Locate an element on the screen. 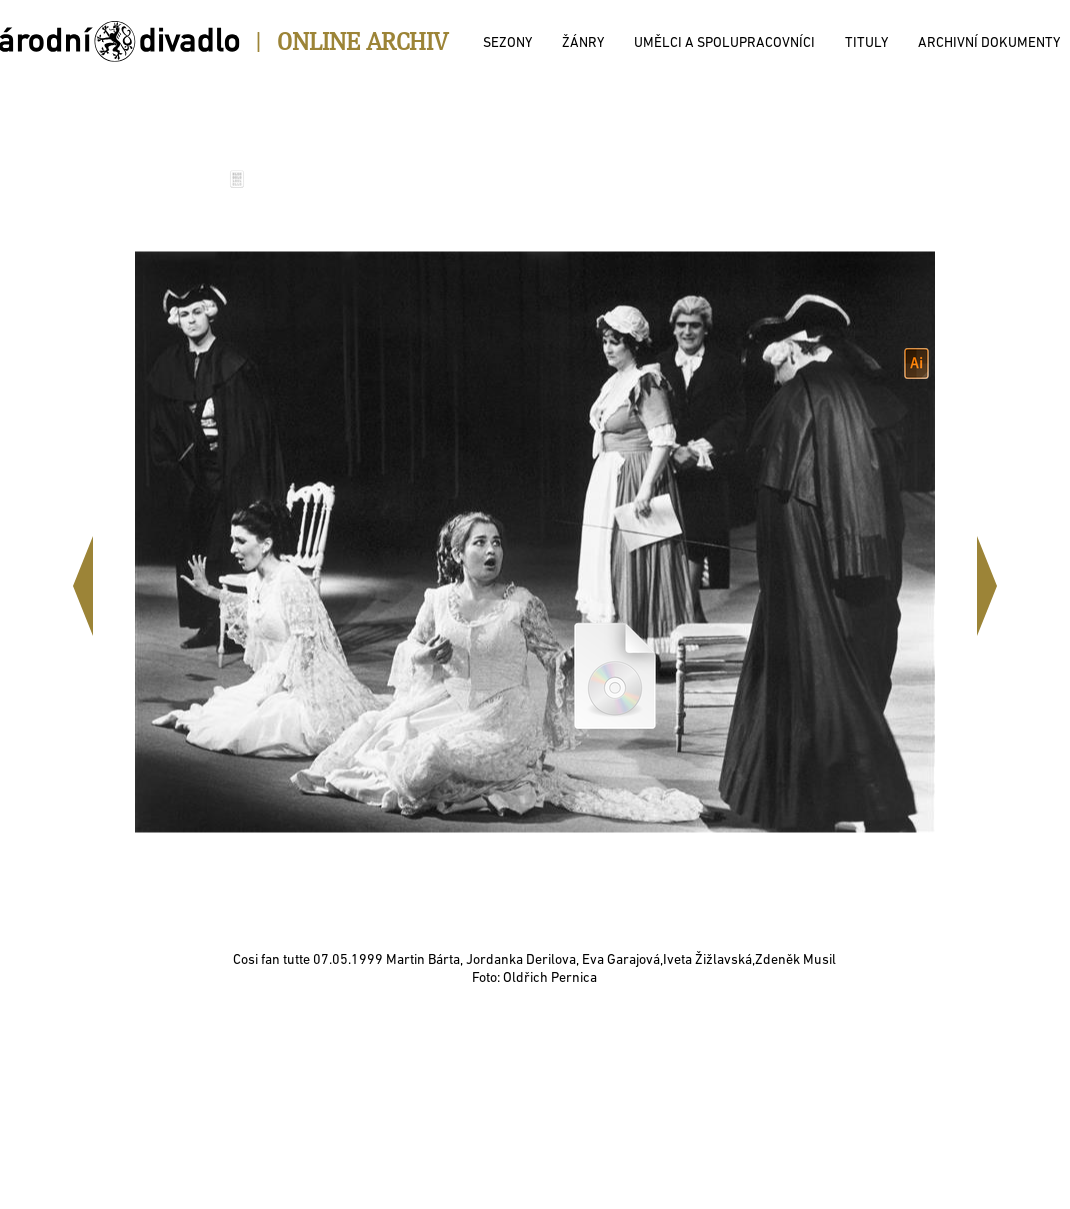 The image size is (1070, 1209). an ISO disc image file is located at coordinates (615, 678).